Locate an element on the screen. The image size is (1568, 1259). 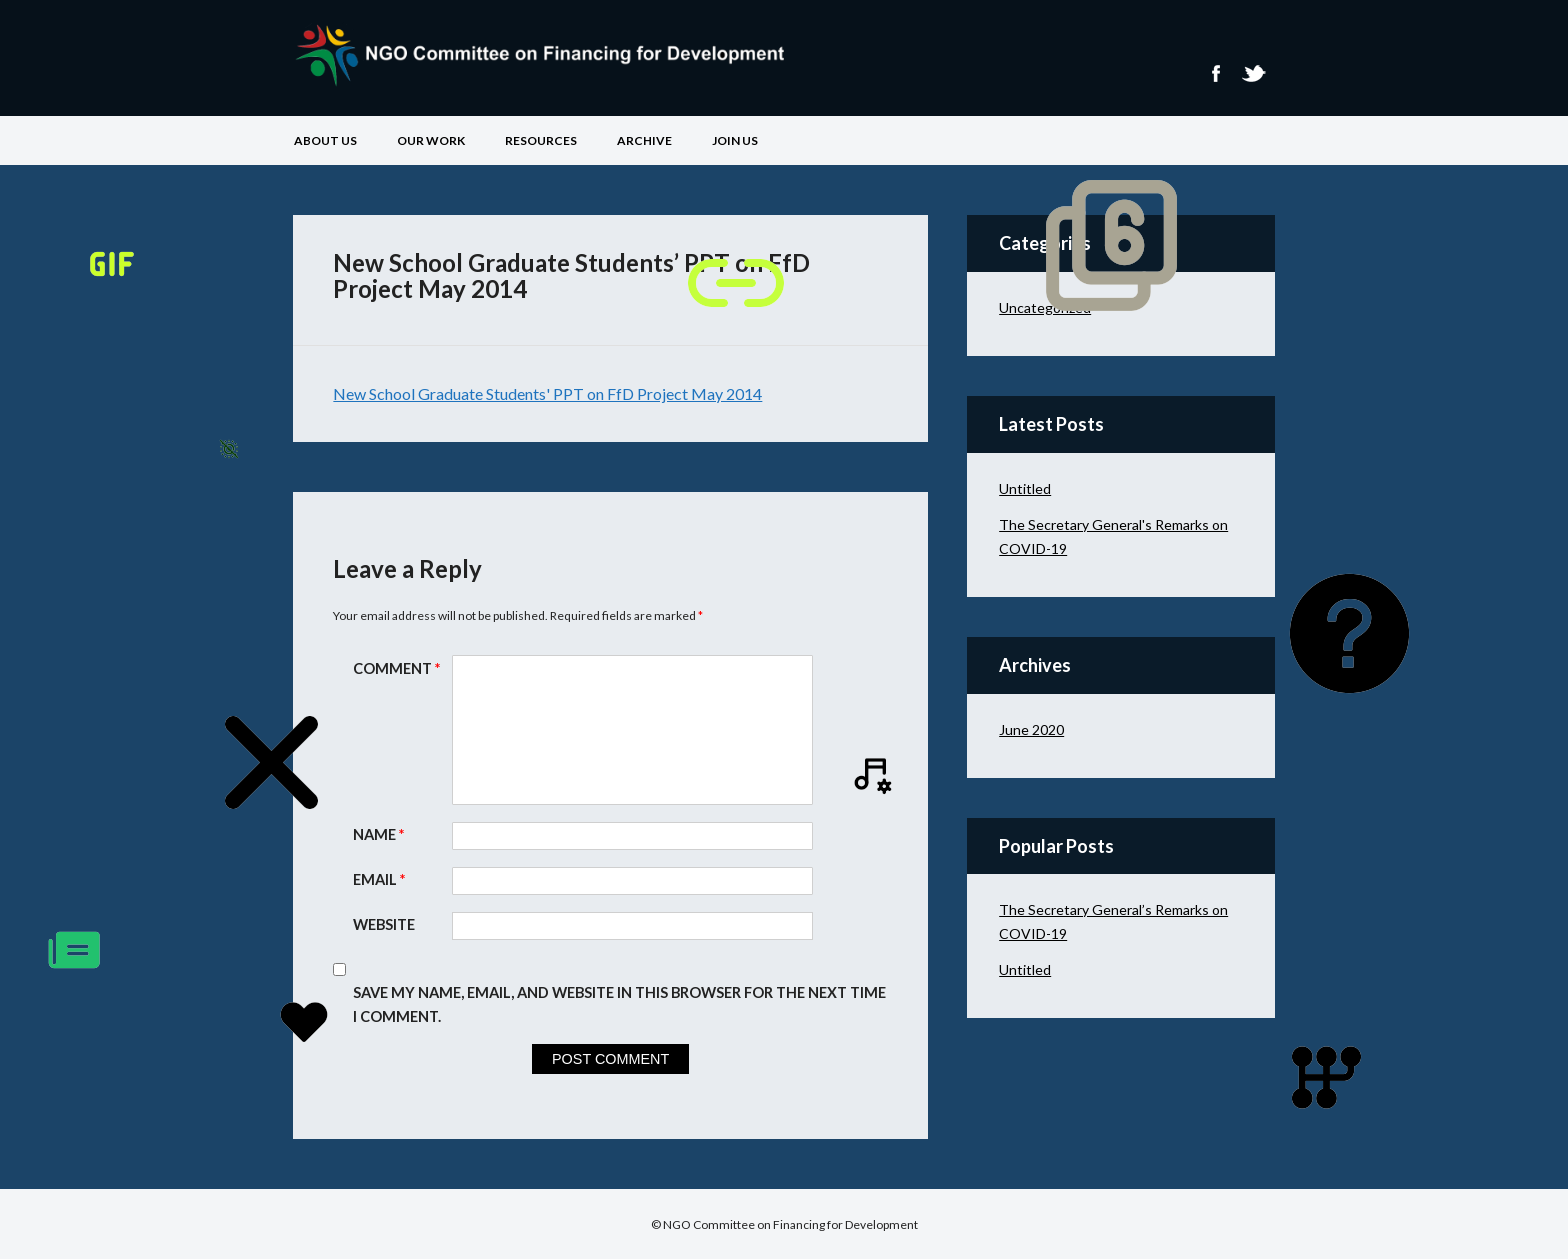
disable live photo capture is located at coordinates (229, 449).